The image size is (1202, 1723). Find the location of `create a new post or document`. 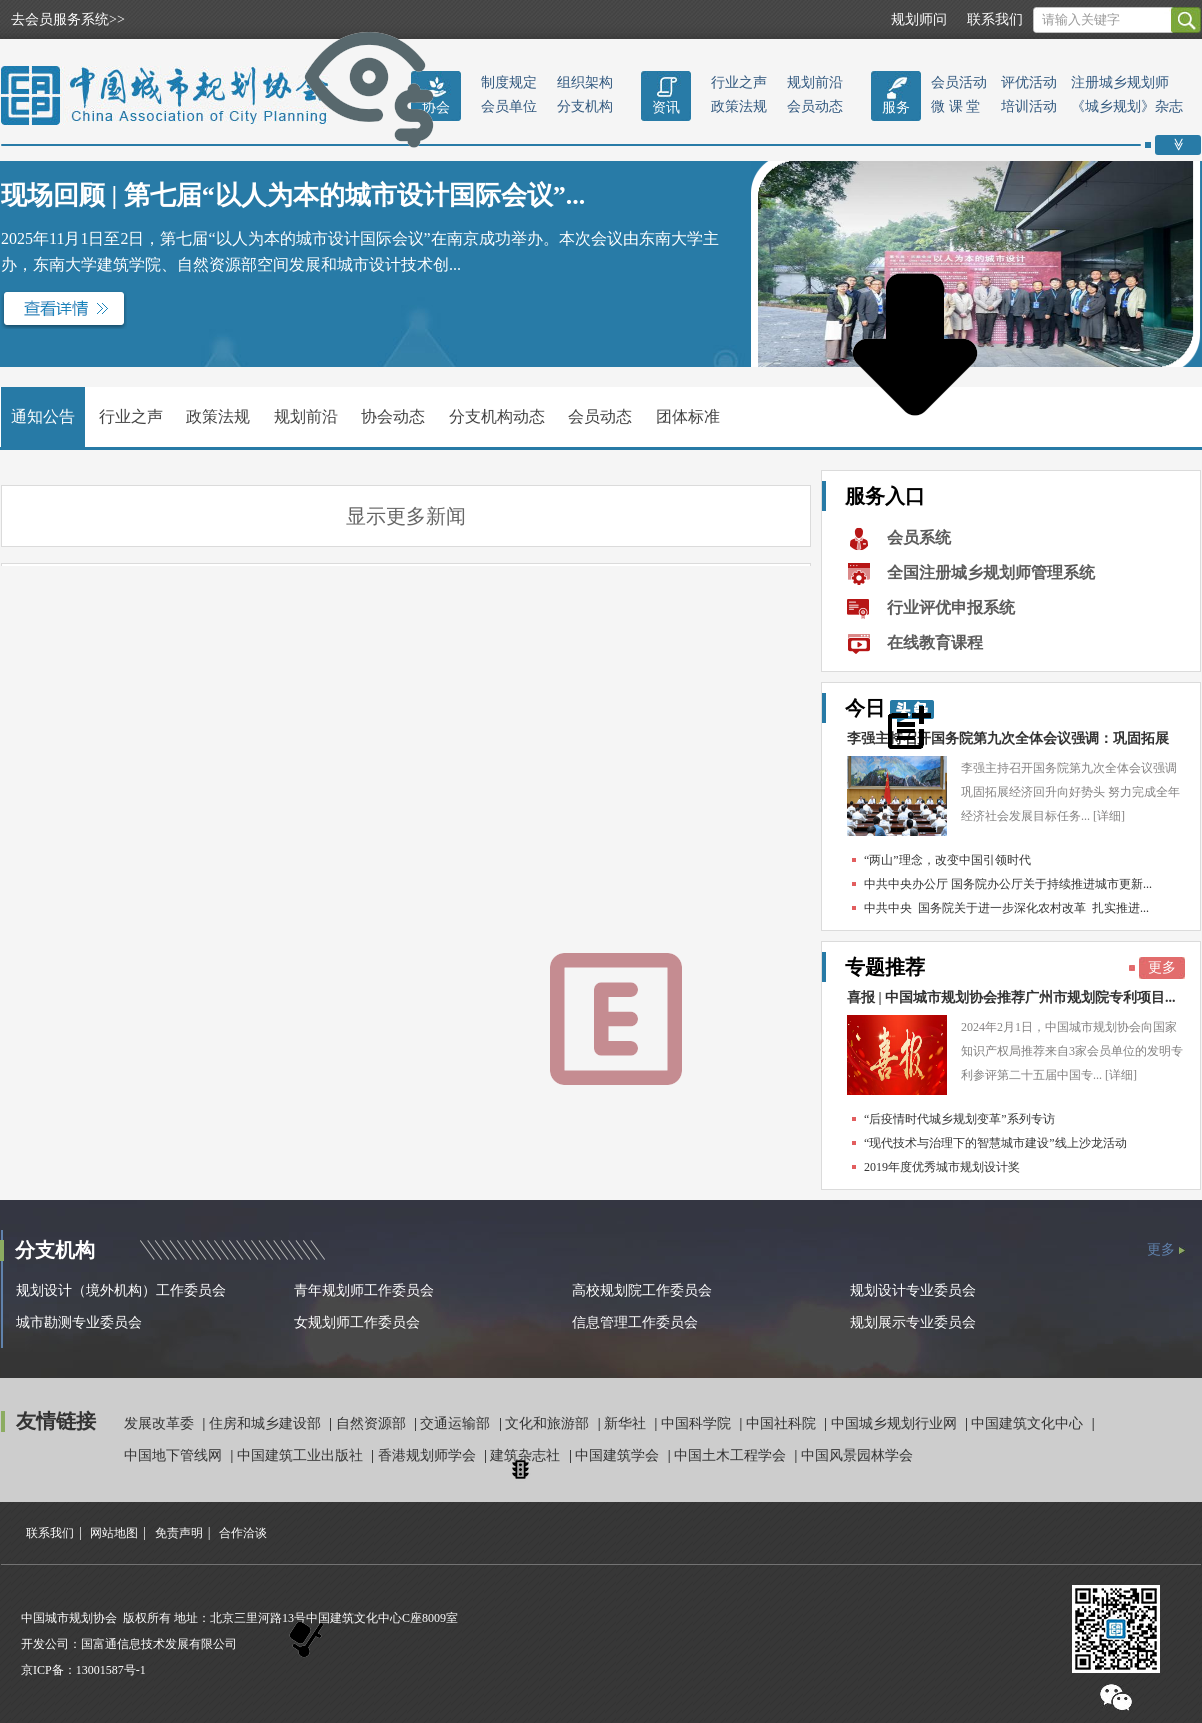

create a new post or document is located at coordinates (908, 729).